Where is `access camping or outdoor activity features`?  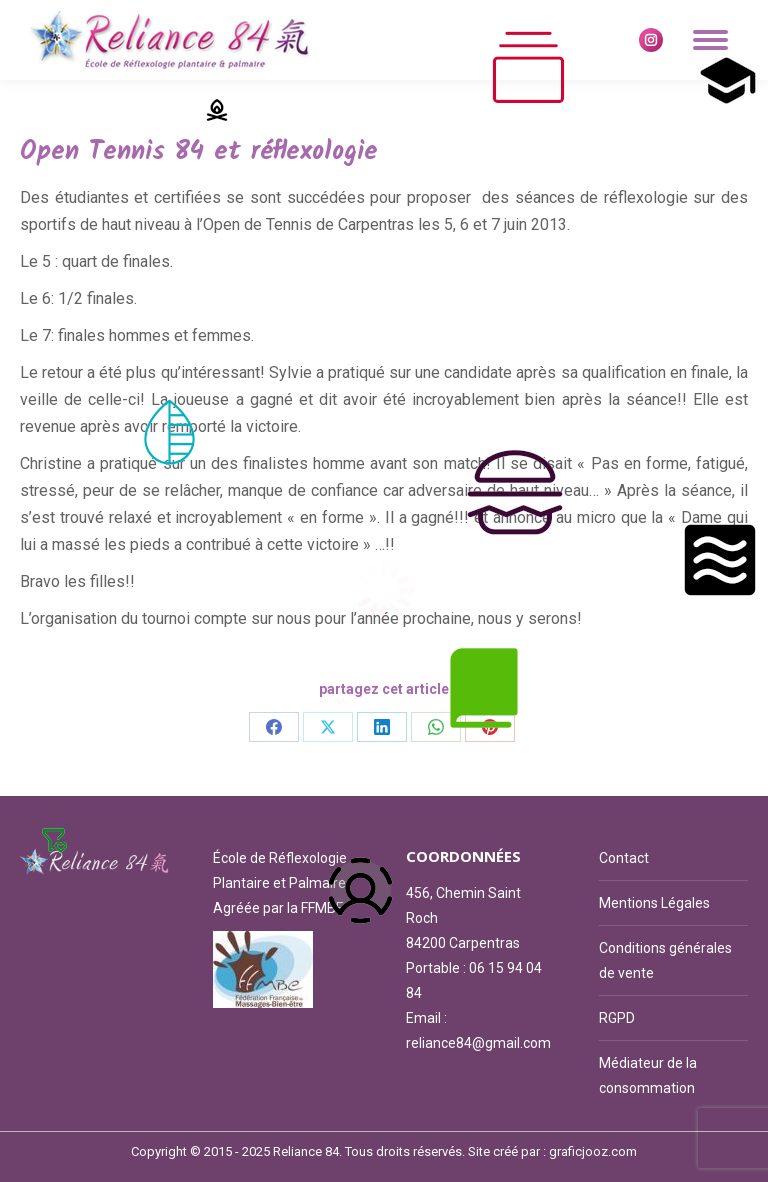
access camping or outdoor activity features is located at coordinates (217, 110).